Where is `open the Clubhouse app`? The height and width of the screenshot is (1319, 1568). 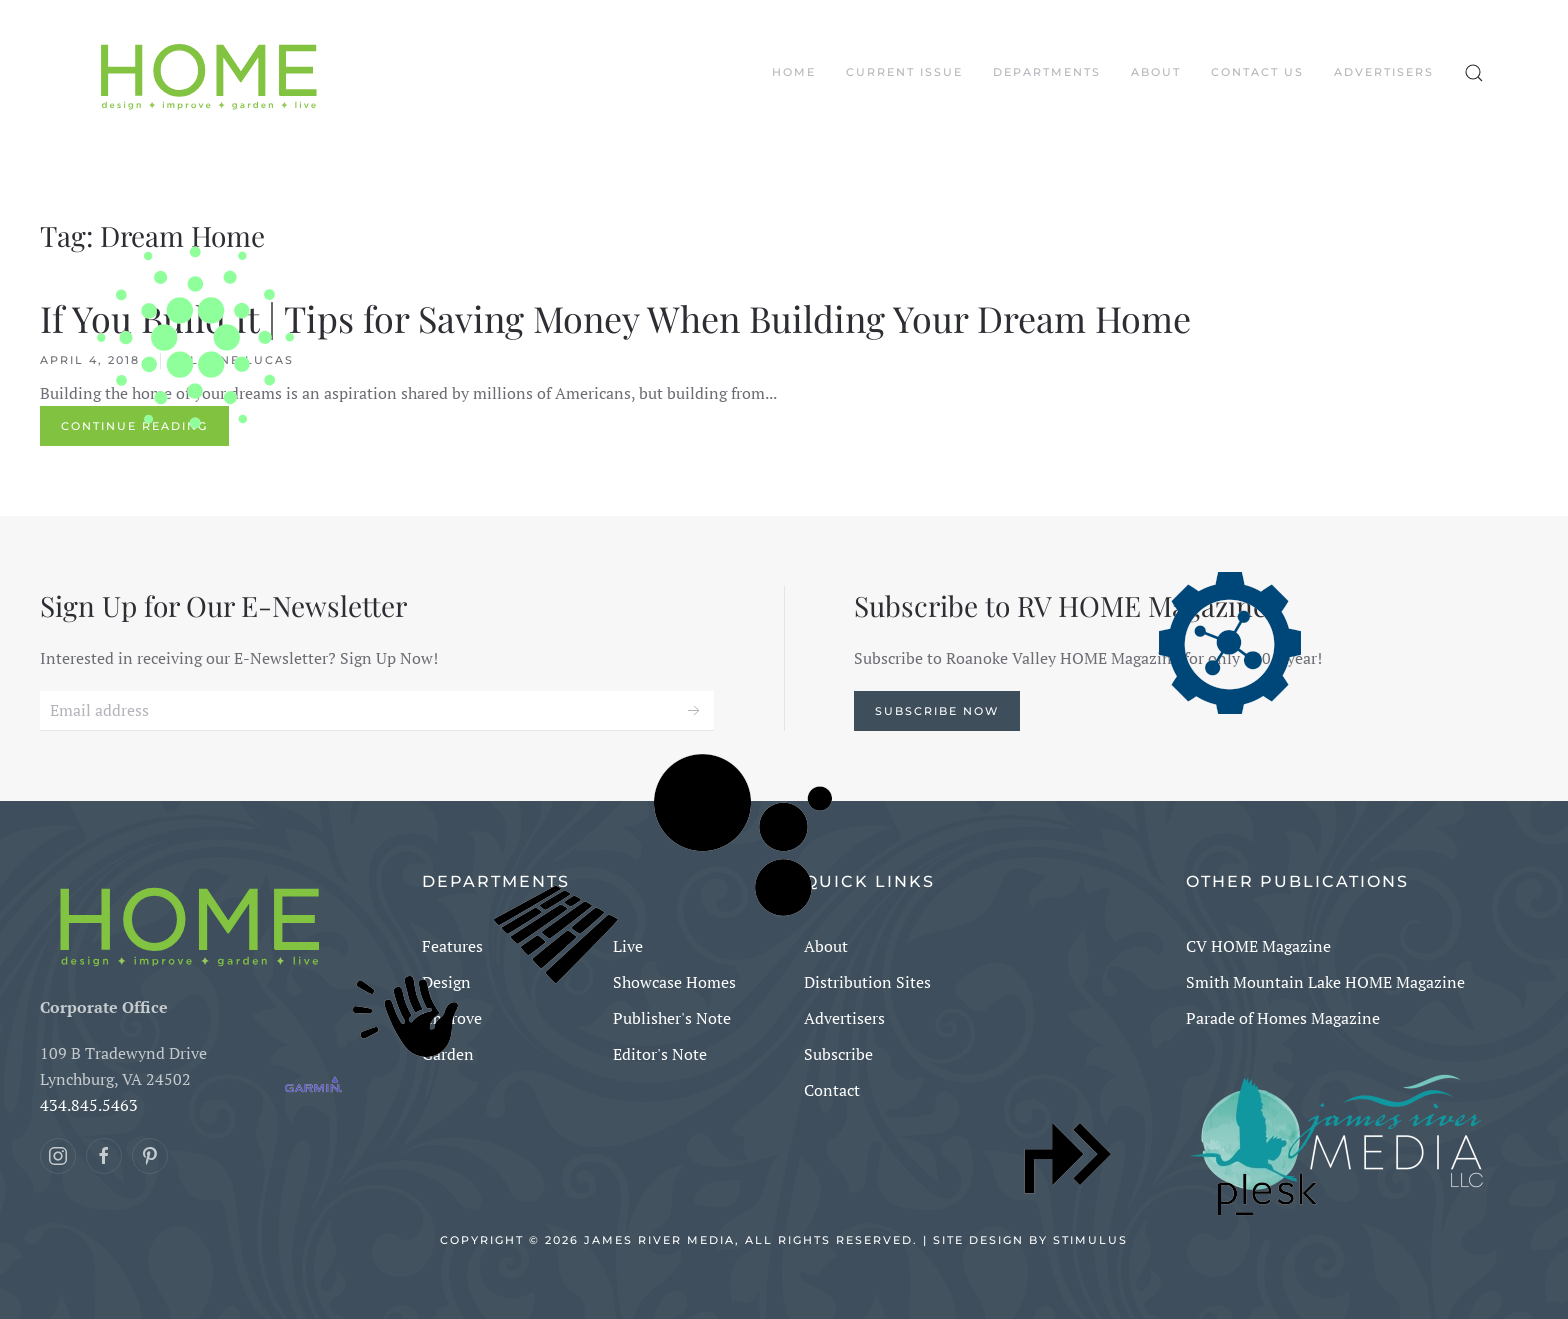 open the Clubhouse app is located at coordinates (405, 1016).